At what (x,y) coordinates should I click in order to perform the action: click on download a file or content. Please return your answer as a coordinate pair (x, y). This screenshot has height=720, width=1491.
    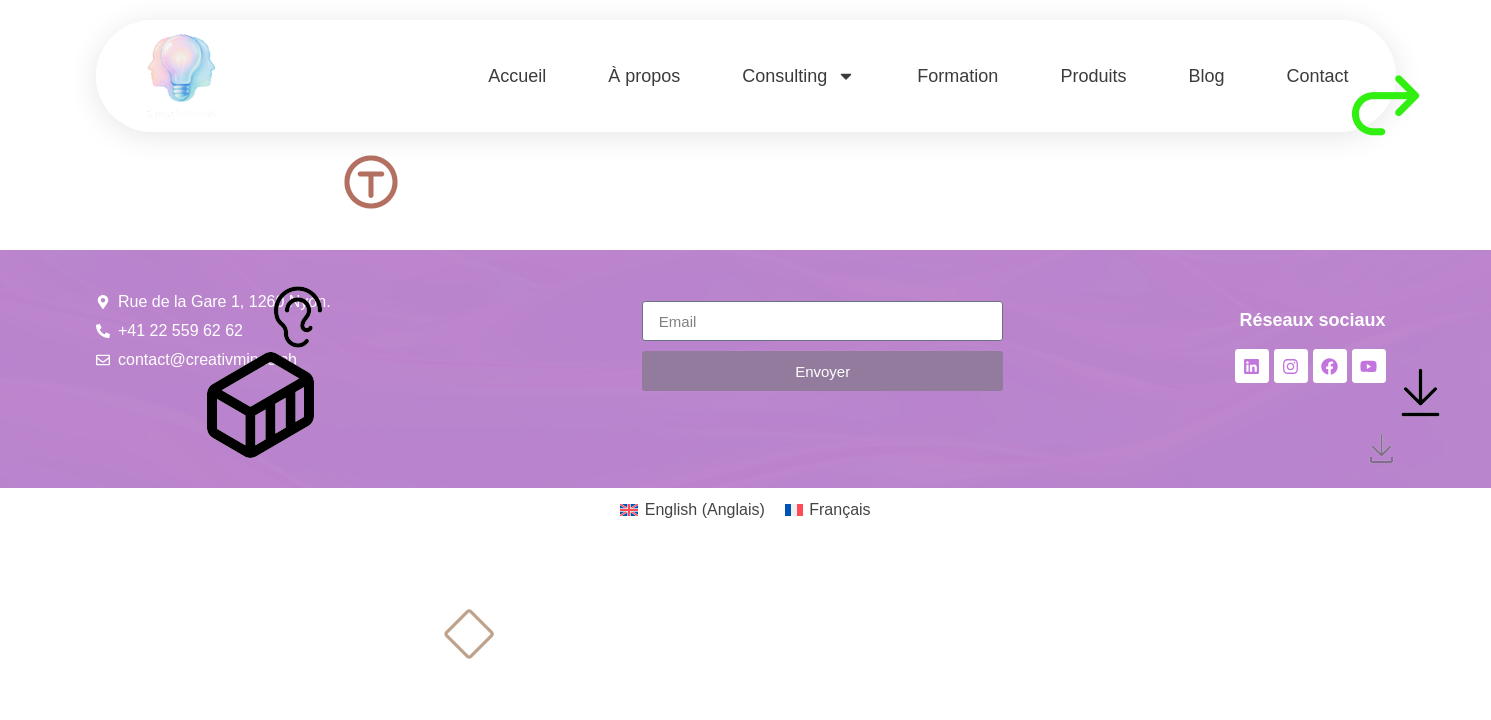
    Looking at the image, I should click on (1381, 448).